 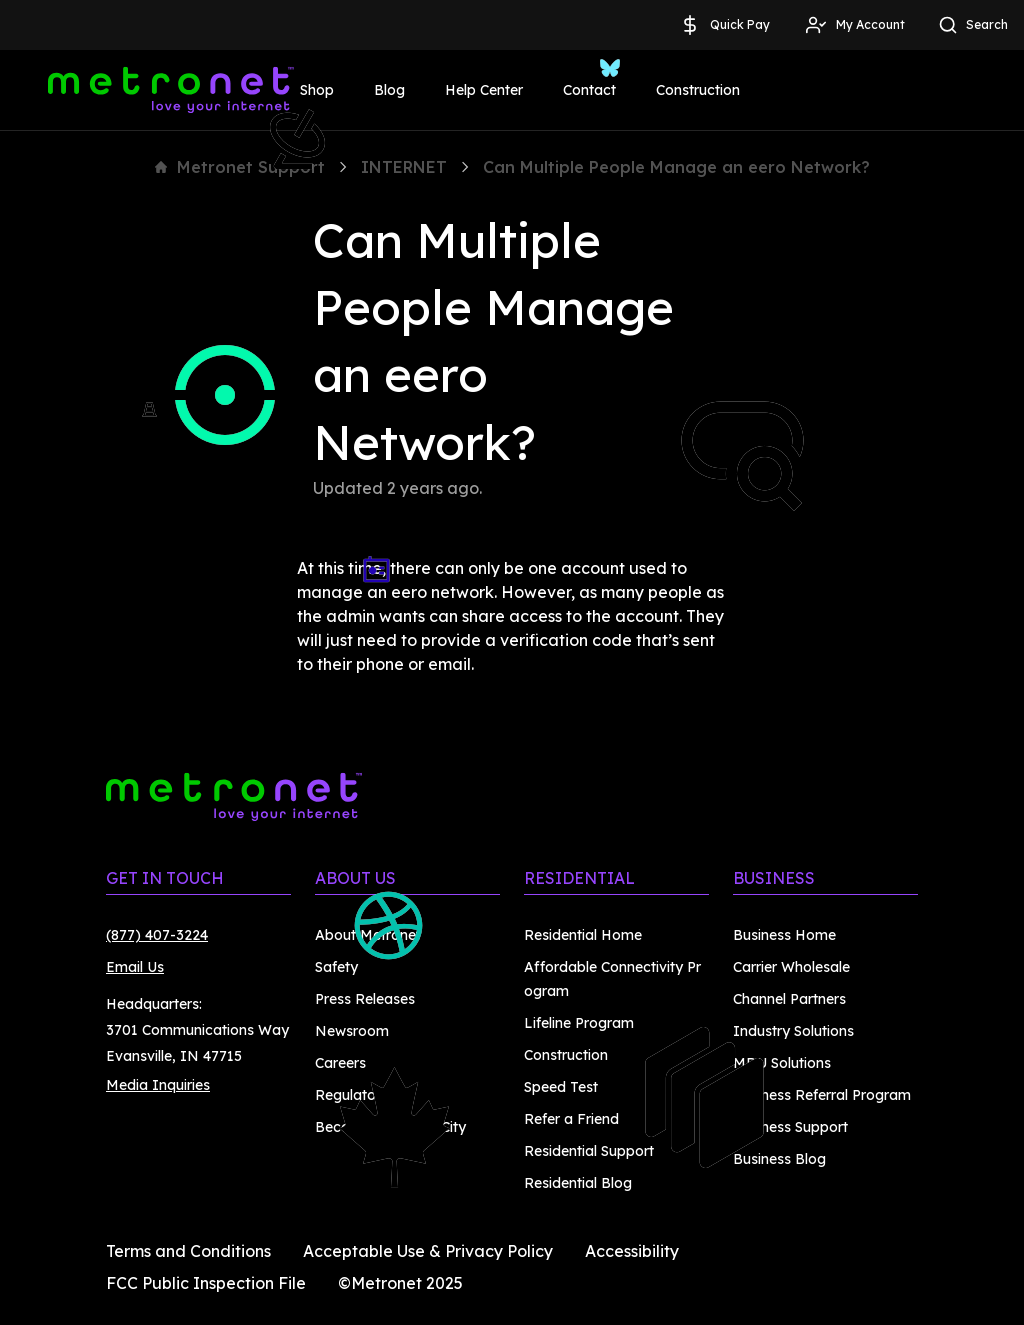 I want to click on represents Canada or Canadian content, so click(x=394, y=1127).